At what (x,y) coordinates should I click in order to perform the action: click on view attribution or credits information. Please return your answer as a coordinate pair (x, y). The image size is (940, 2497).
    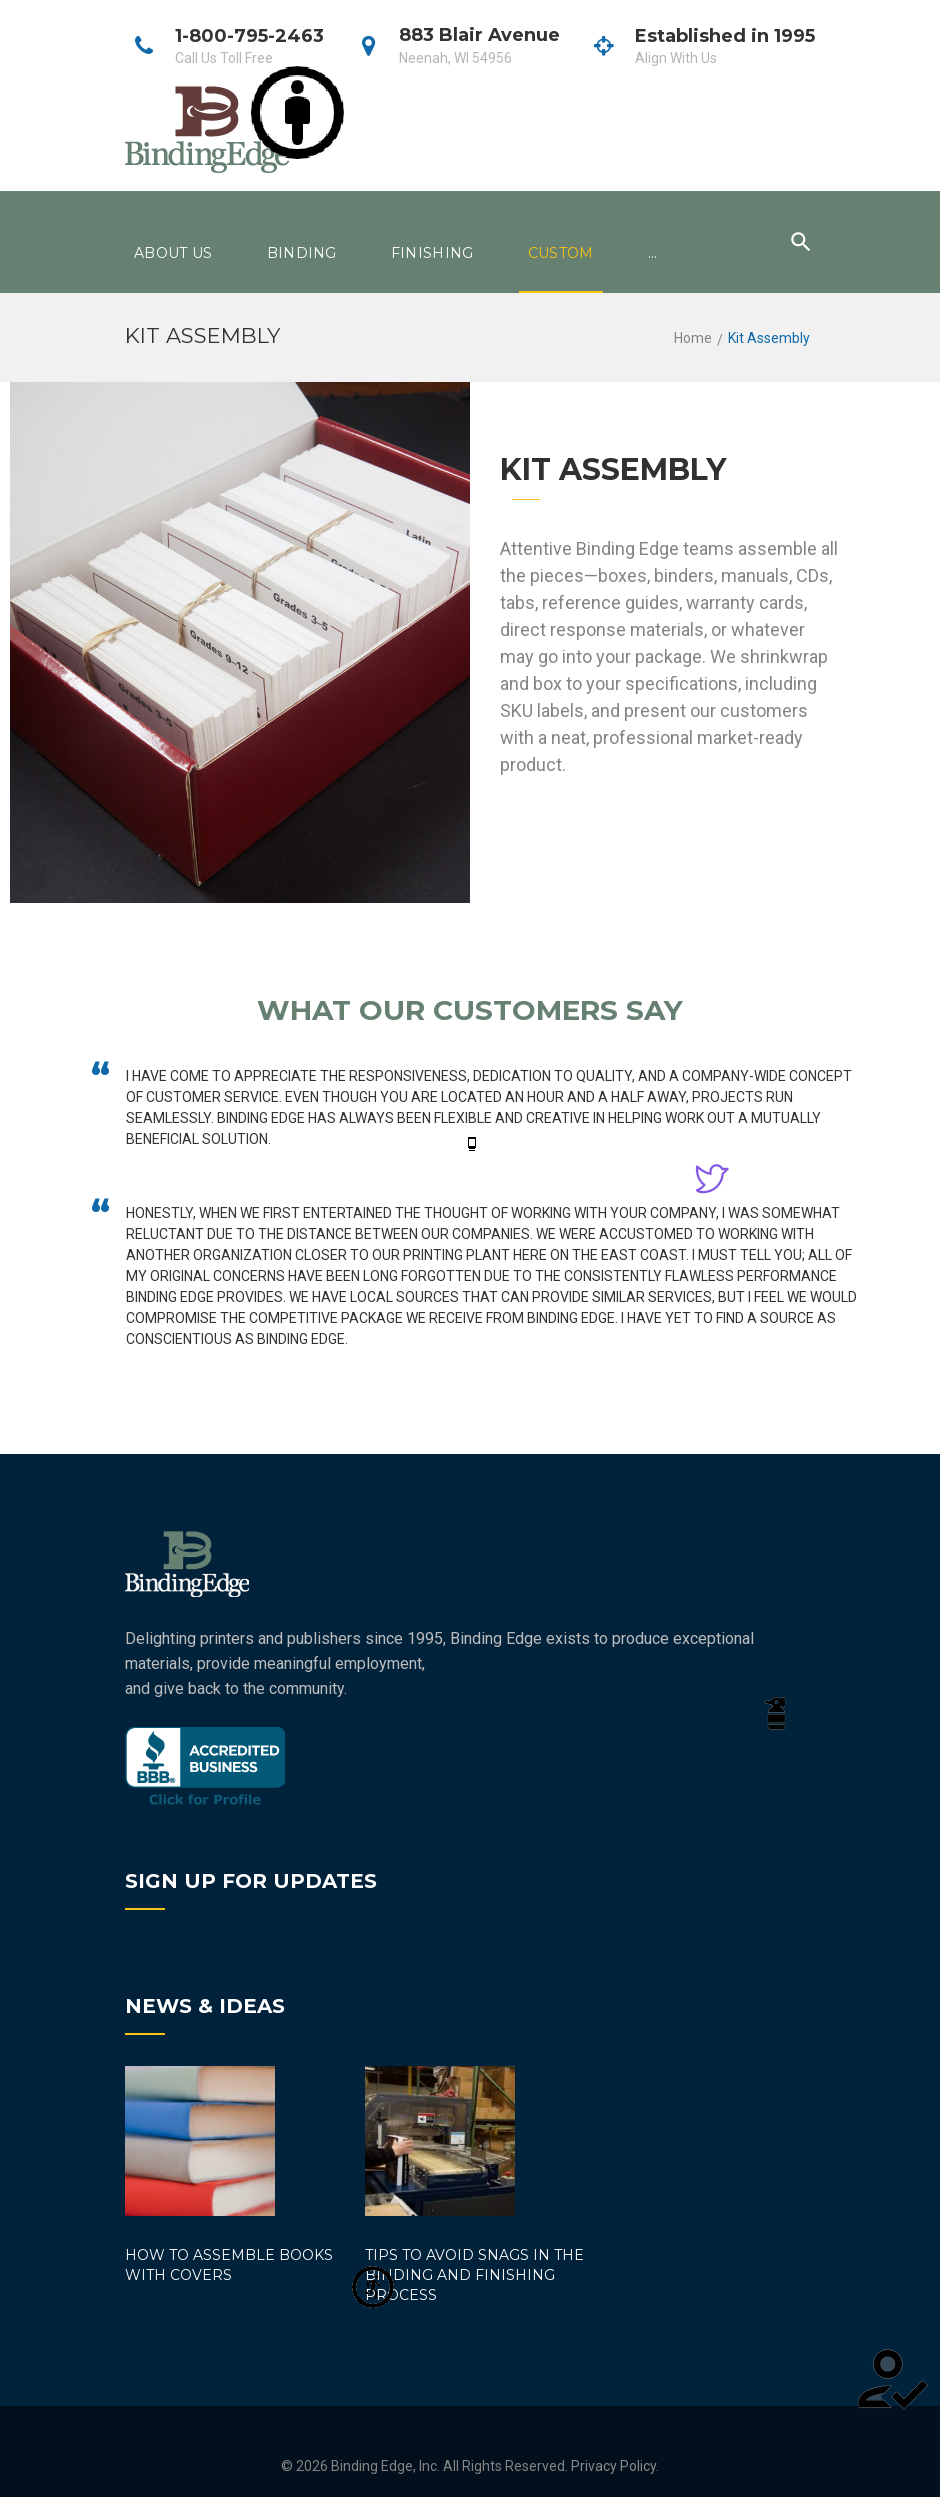
    Looking at the image, I should click on (297, 112).